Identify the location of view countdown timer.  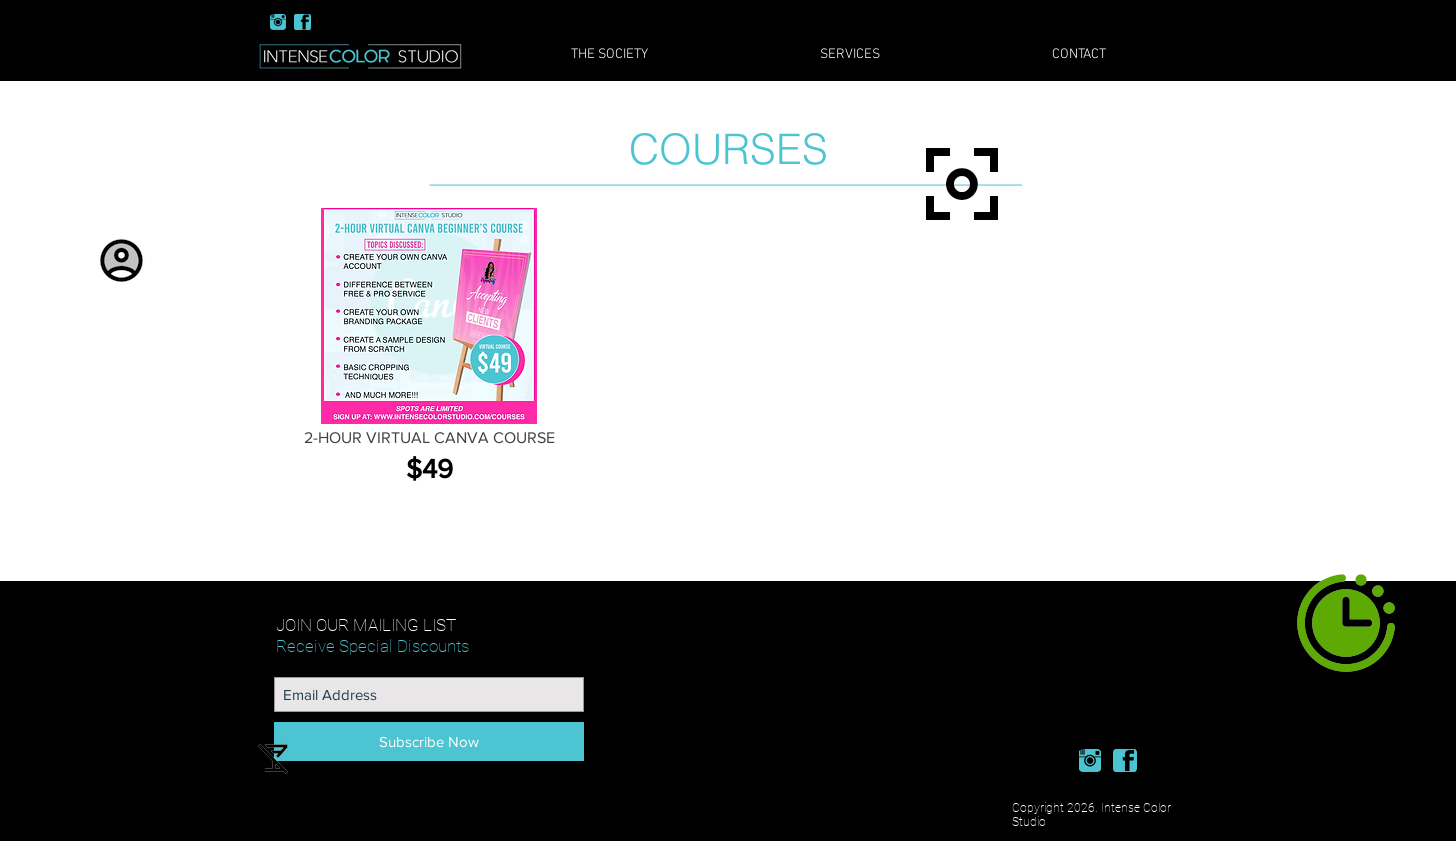
(1346, 623).